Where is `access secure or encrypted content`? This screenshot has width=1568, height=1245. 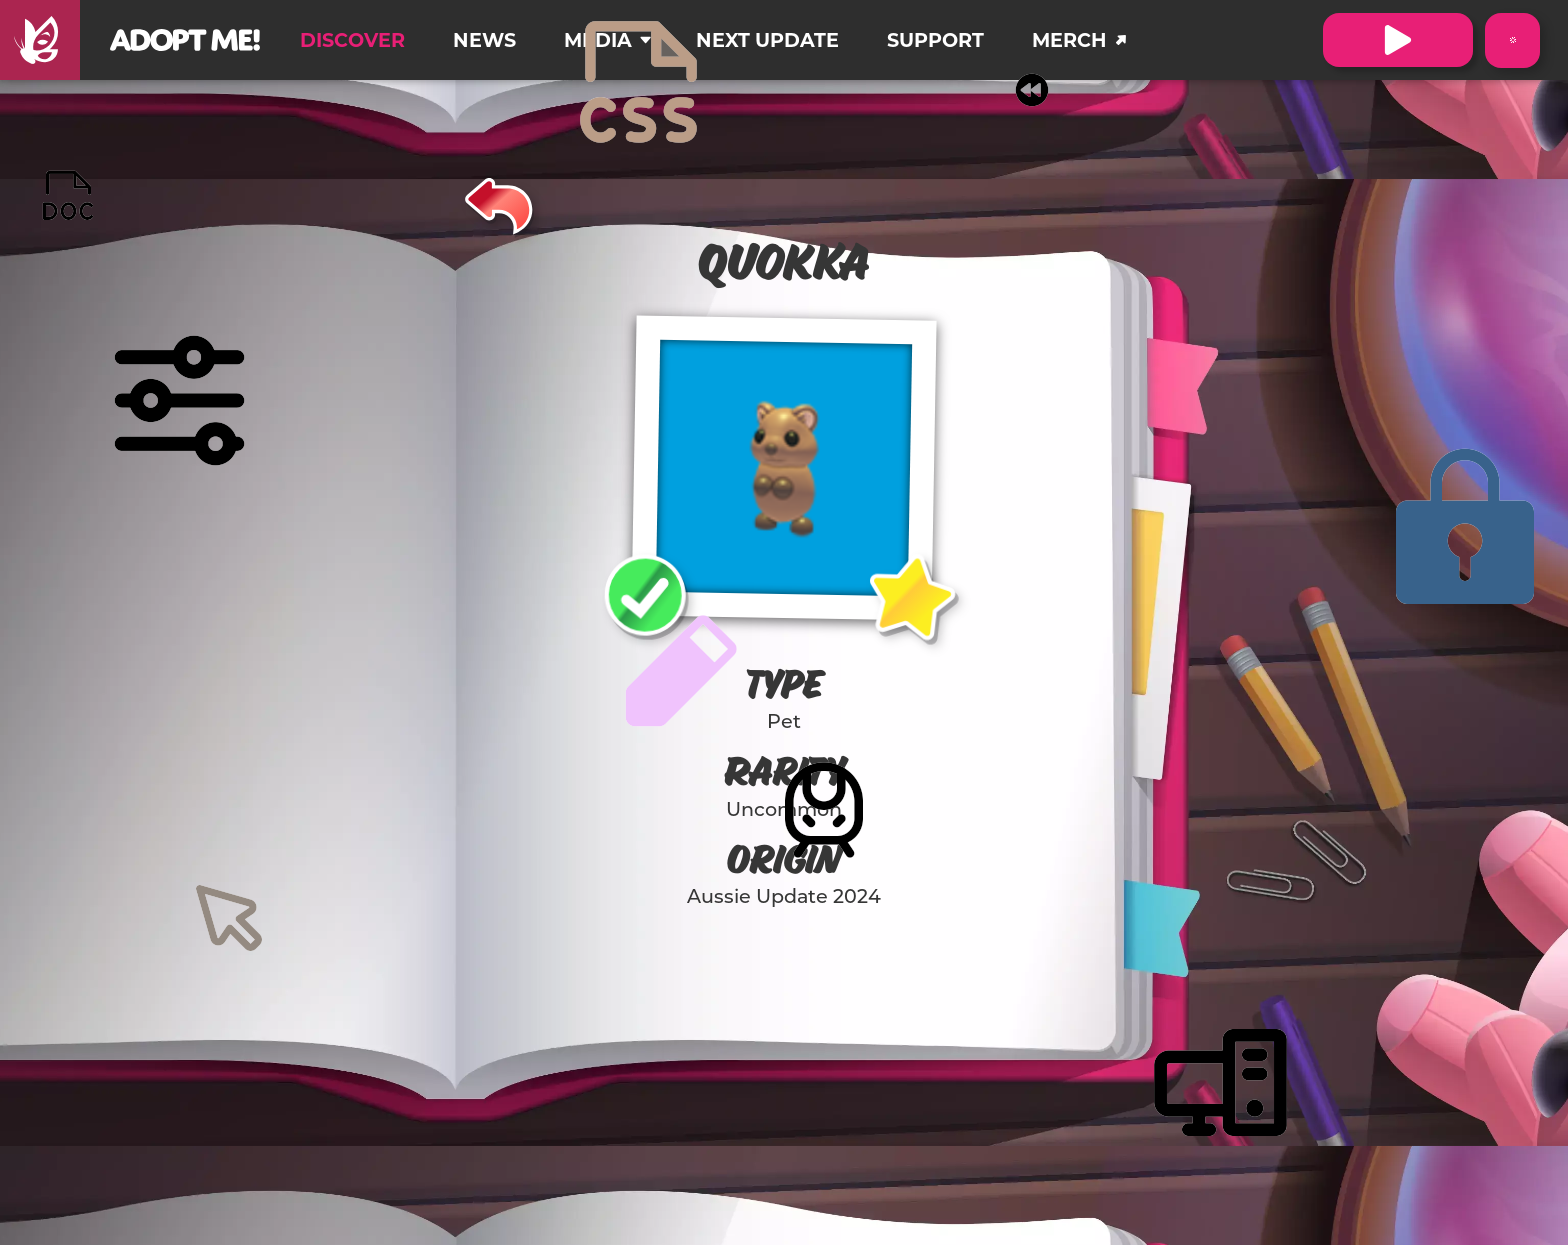
access secure or encrypted content is located at coordinates (1465, 535).